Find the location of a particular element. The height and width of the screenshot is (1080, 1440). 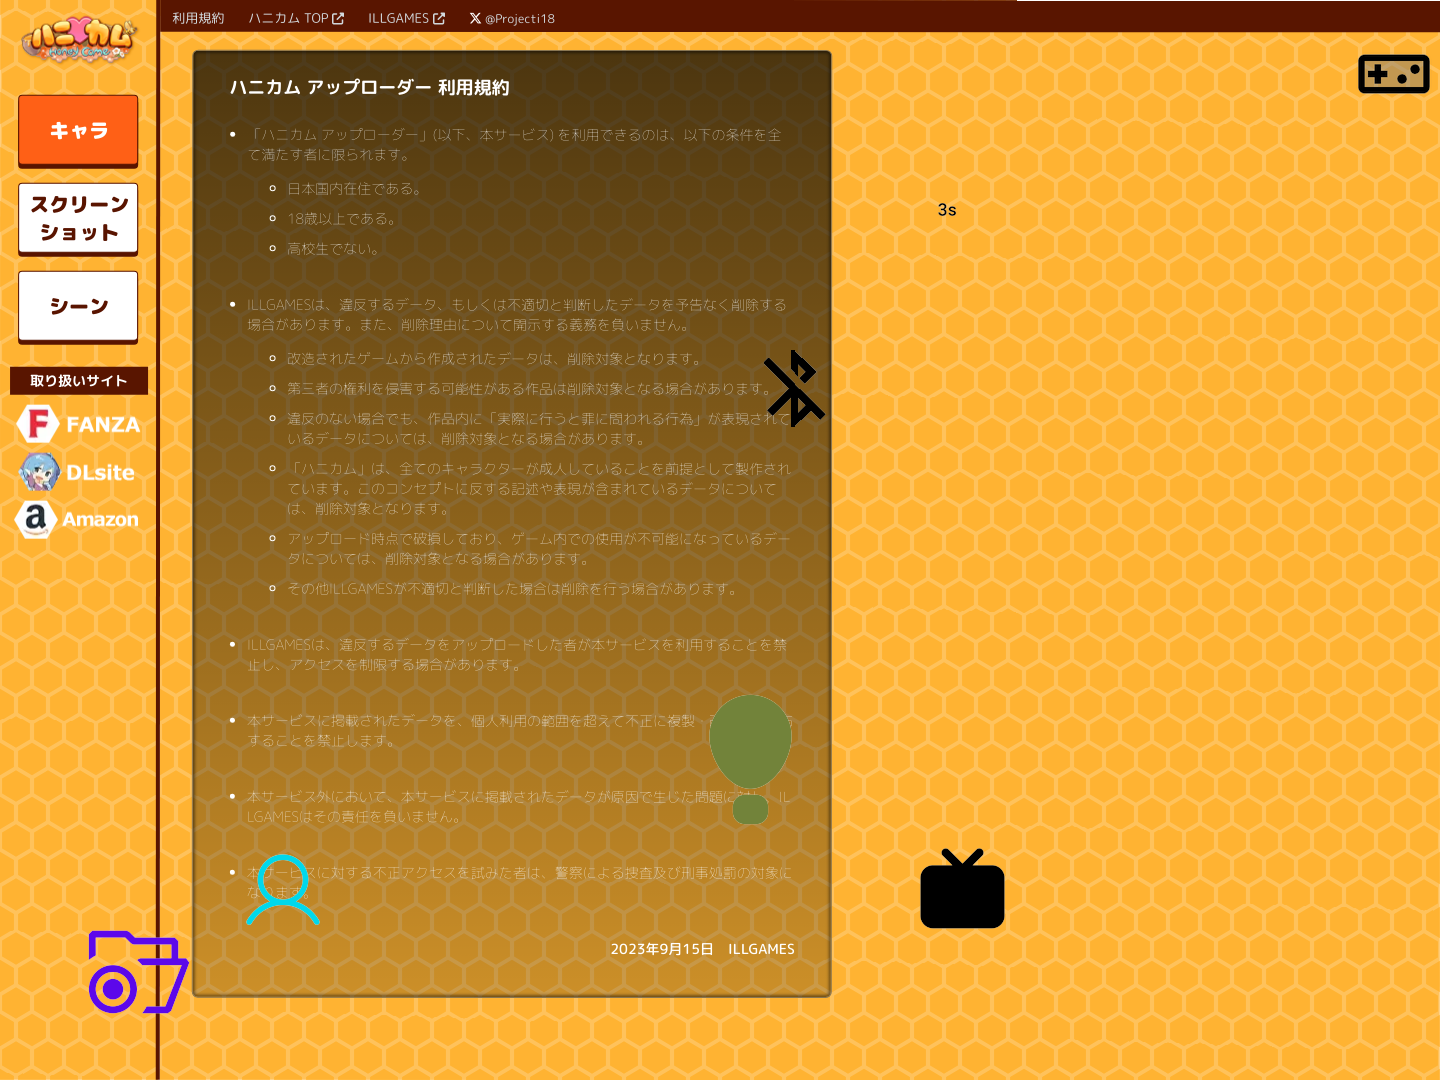

bluetooth is currently disabled is located at coordinates (794, 388).